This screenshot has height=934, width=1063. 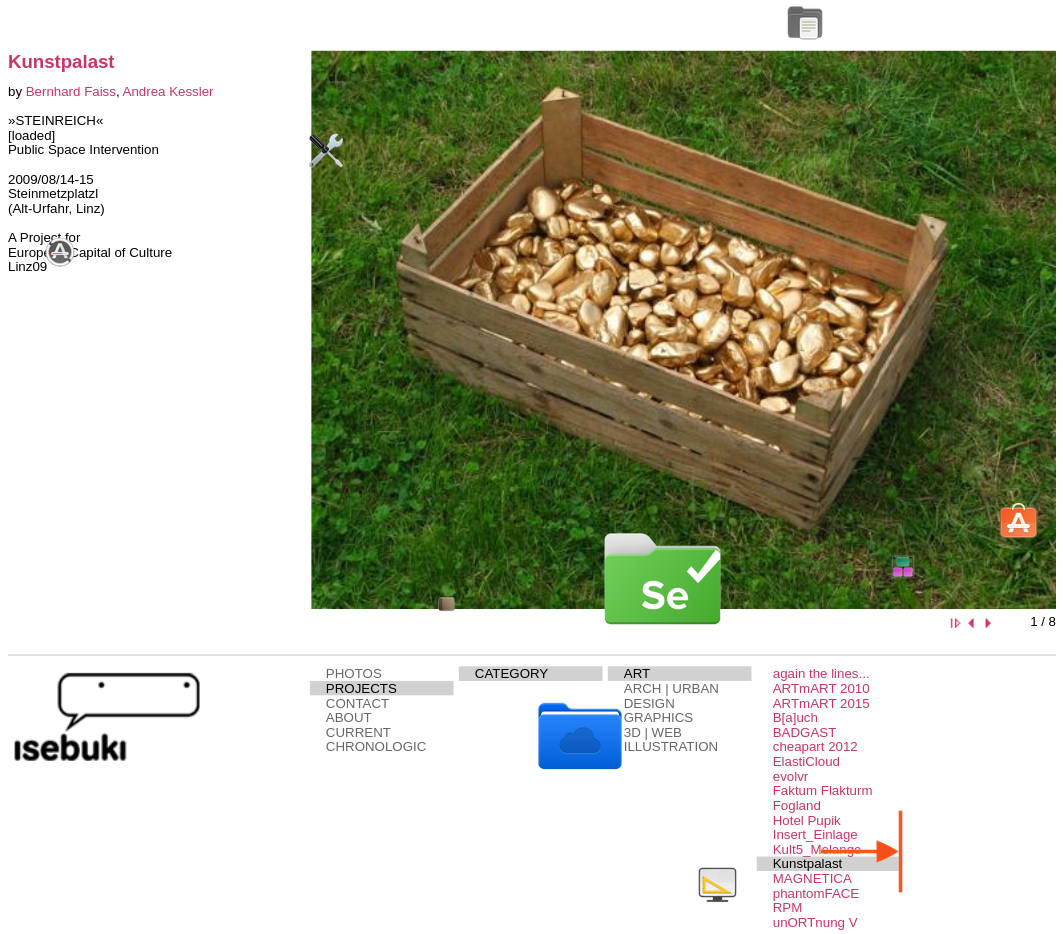 I want to click on open a file from your documents, so click(x=805, y=22).